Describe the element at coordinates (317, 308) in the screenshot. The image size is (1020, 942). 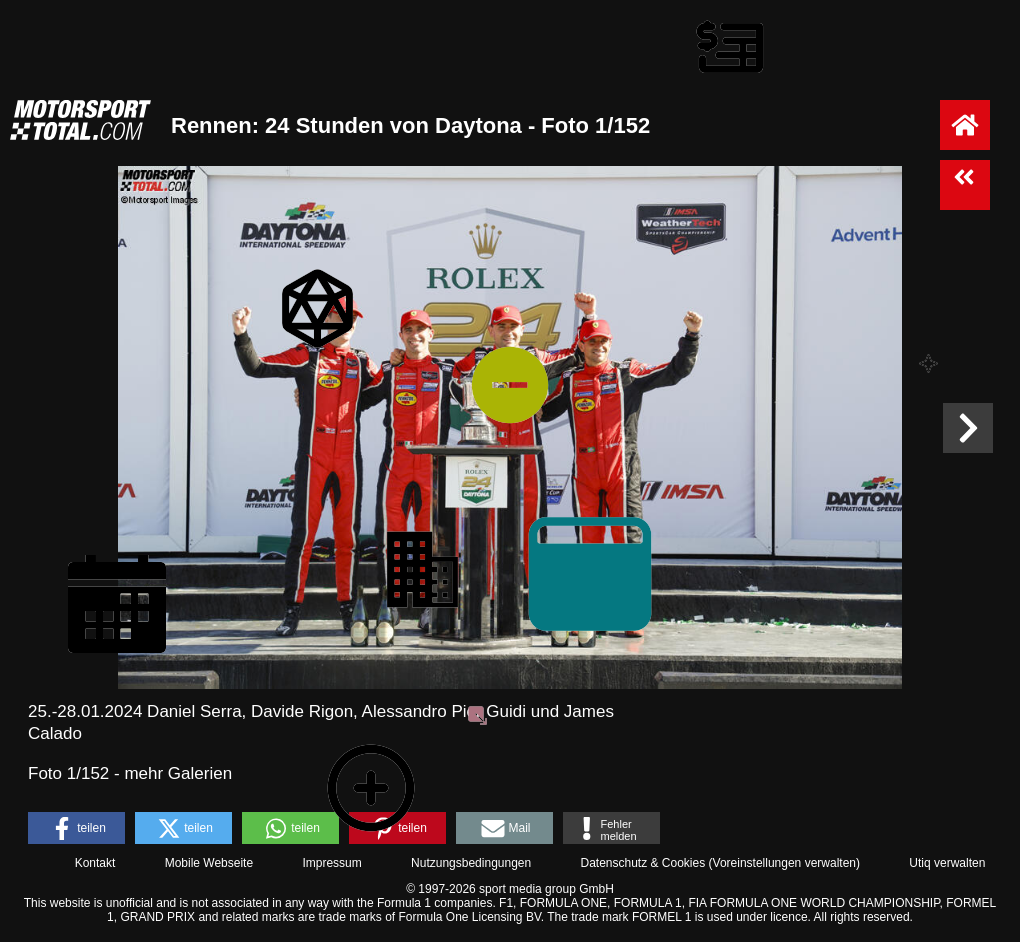
I see `view 3D model or object` at that location.